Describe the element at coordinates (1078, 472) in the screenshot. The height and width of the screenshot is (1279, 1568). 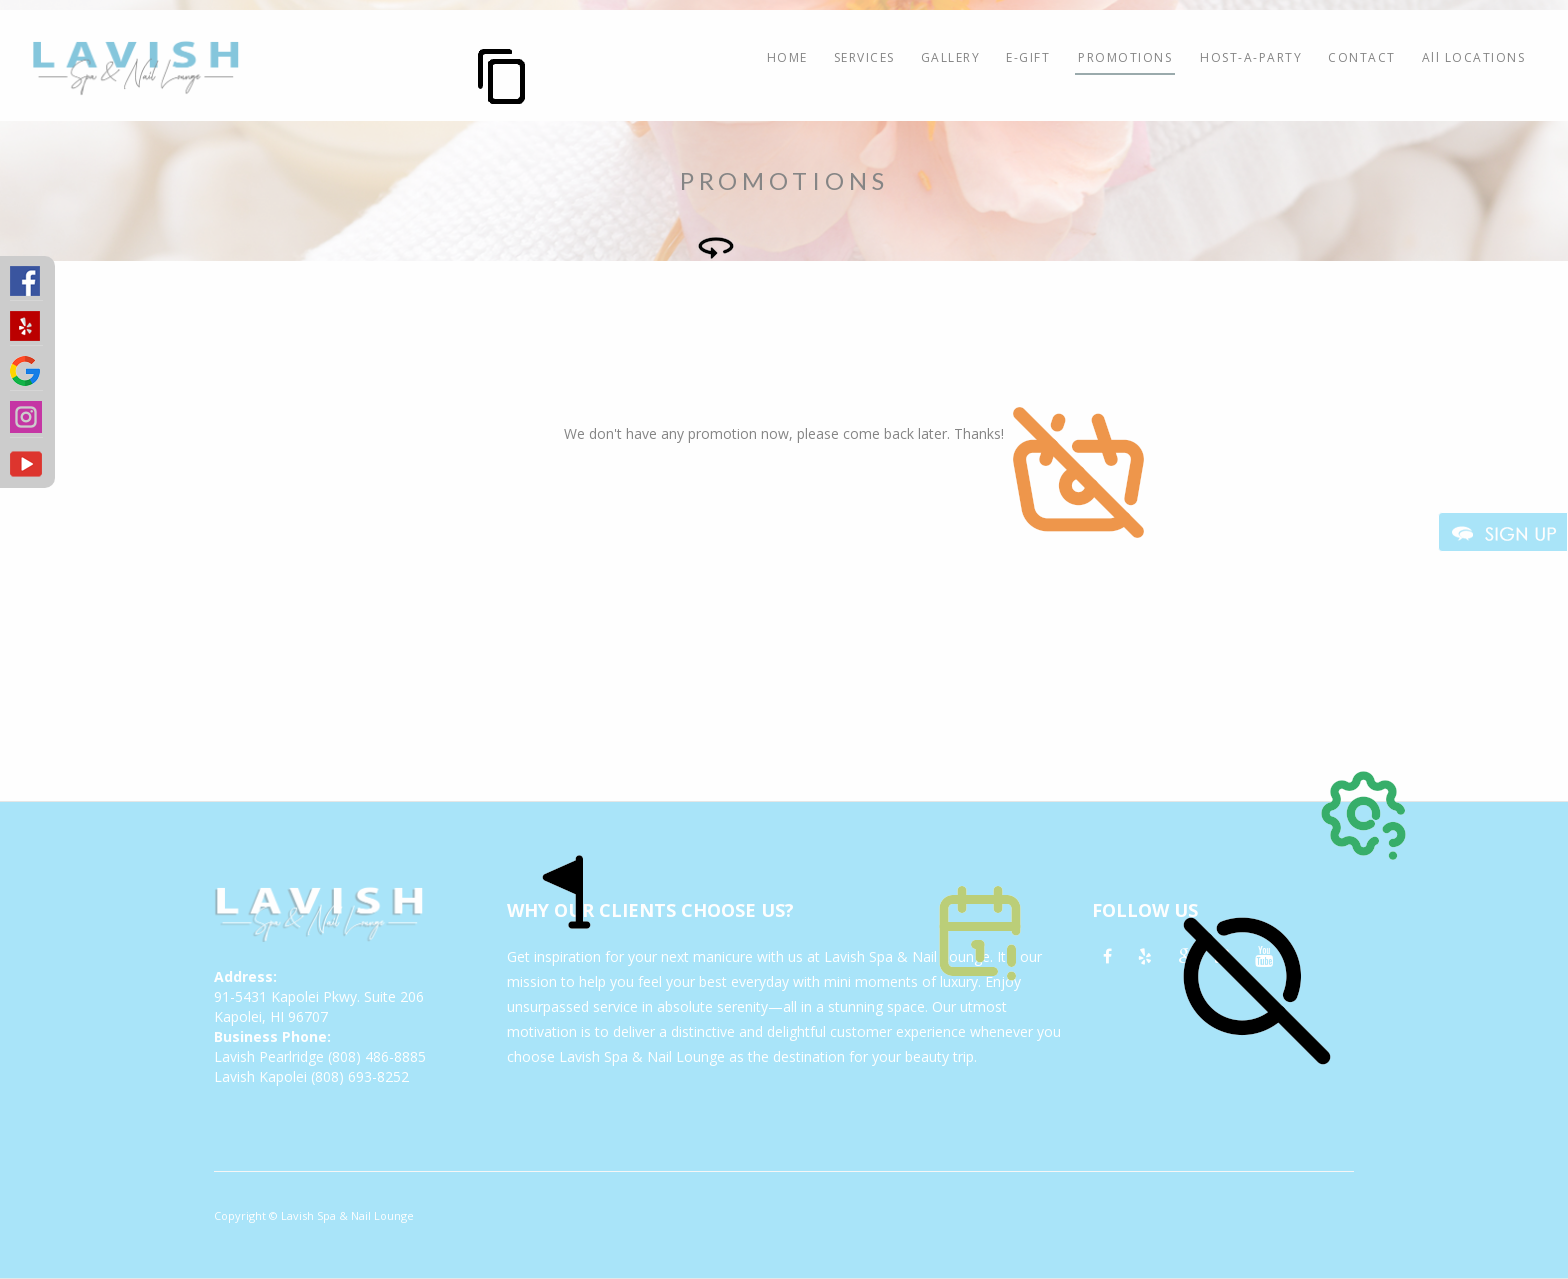
I see `item unavailable for purchase` at that location.